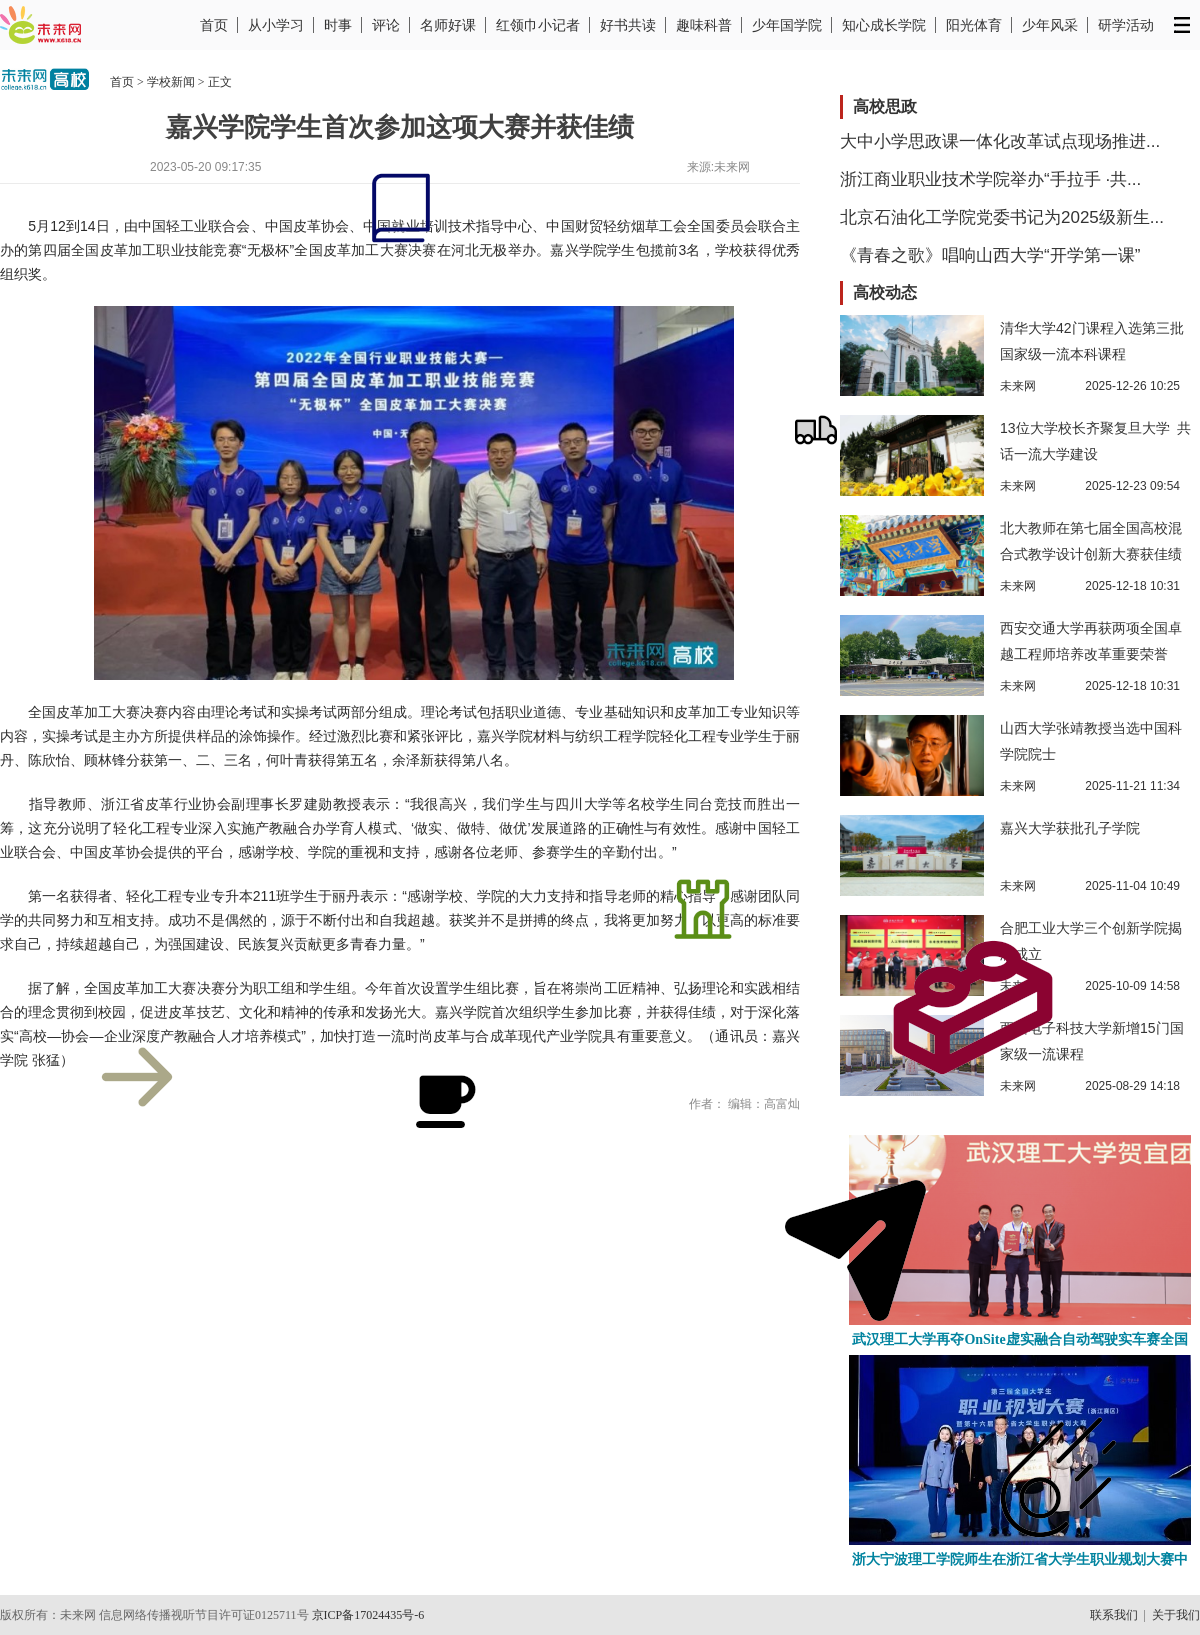 This screenshot has width=1200, height=1635. Describe the element at coordinates (816, 430) in the screenshot. I see `track shipment or delivery status` at that location.